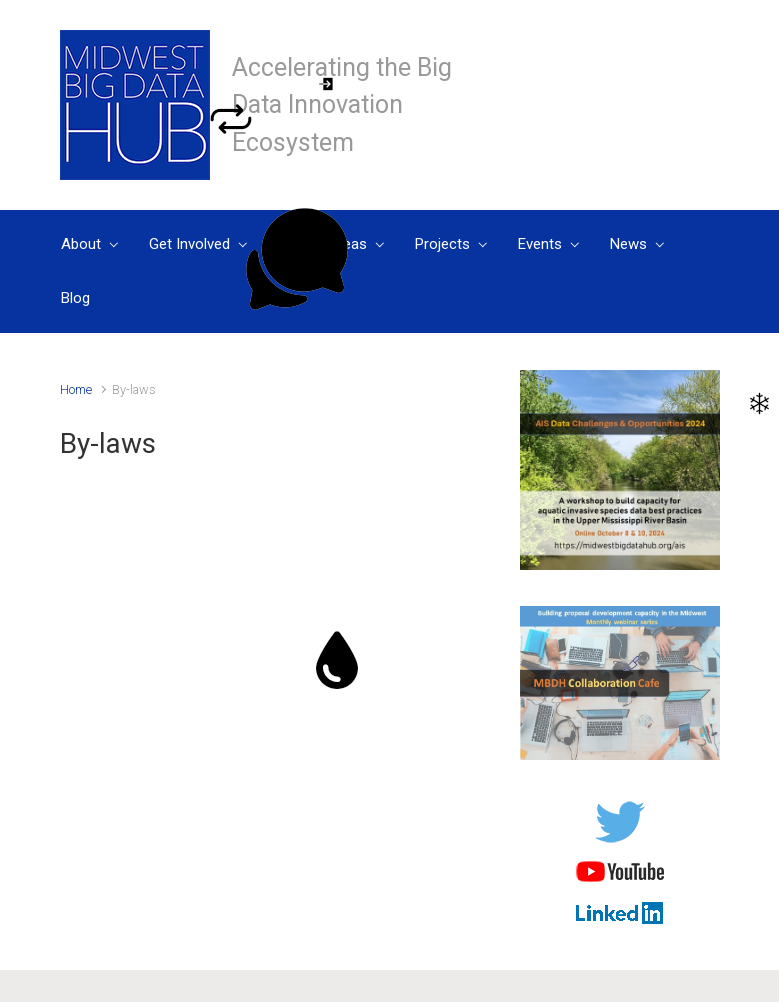  Describe the element at coordinates (231, 119) in the screenshot. I see `enable repeat mode for playback` at that location.